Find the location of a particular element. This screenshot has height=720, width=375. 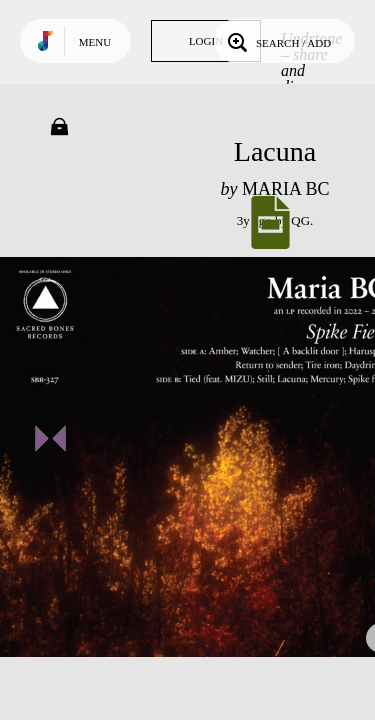

open Google Slides is located at coordinates (270, 222).